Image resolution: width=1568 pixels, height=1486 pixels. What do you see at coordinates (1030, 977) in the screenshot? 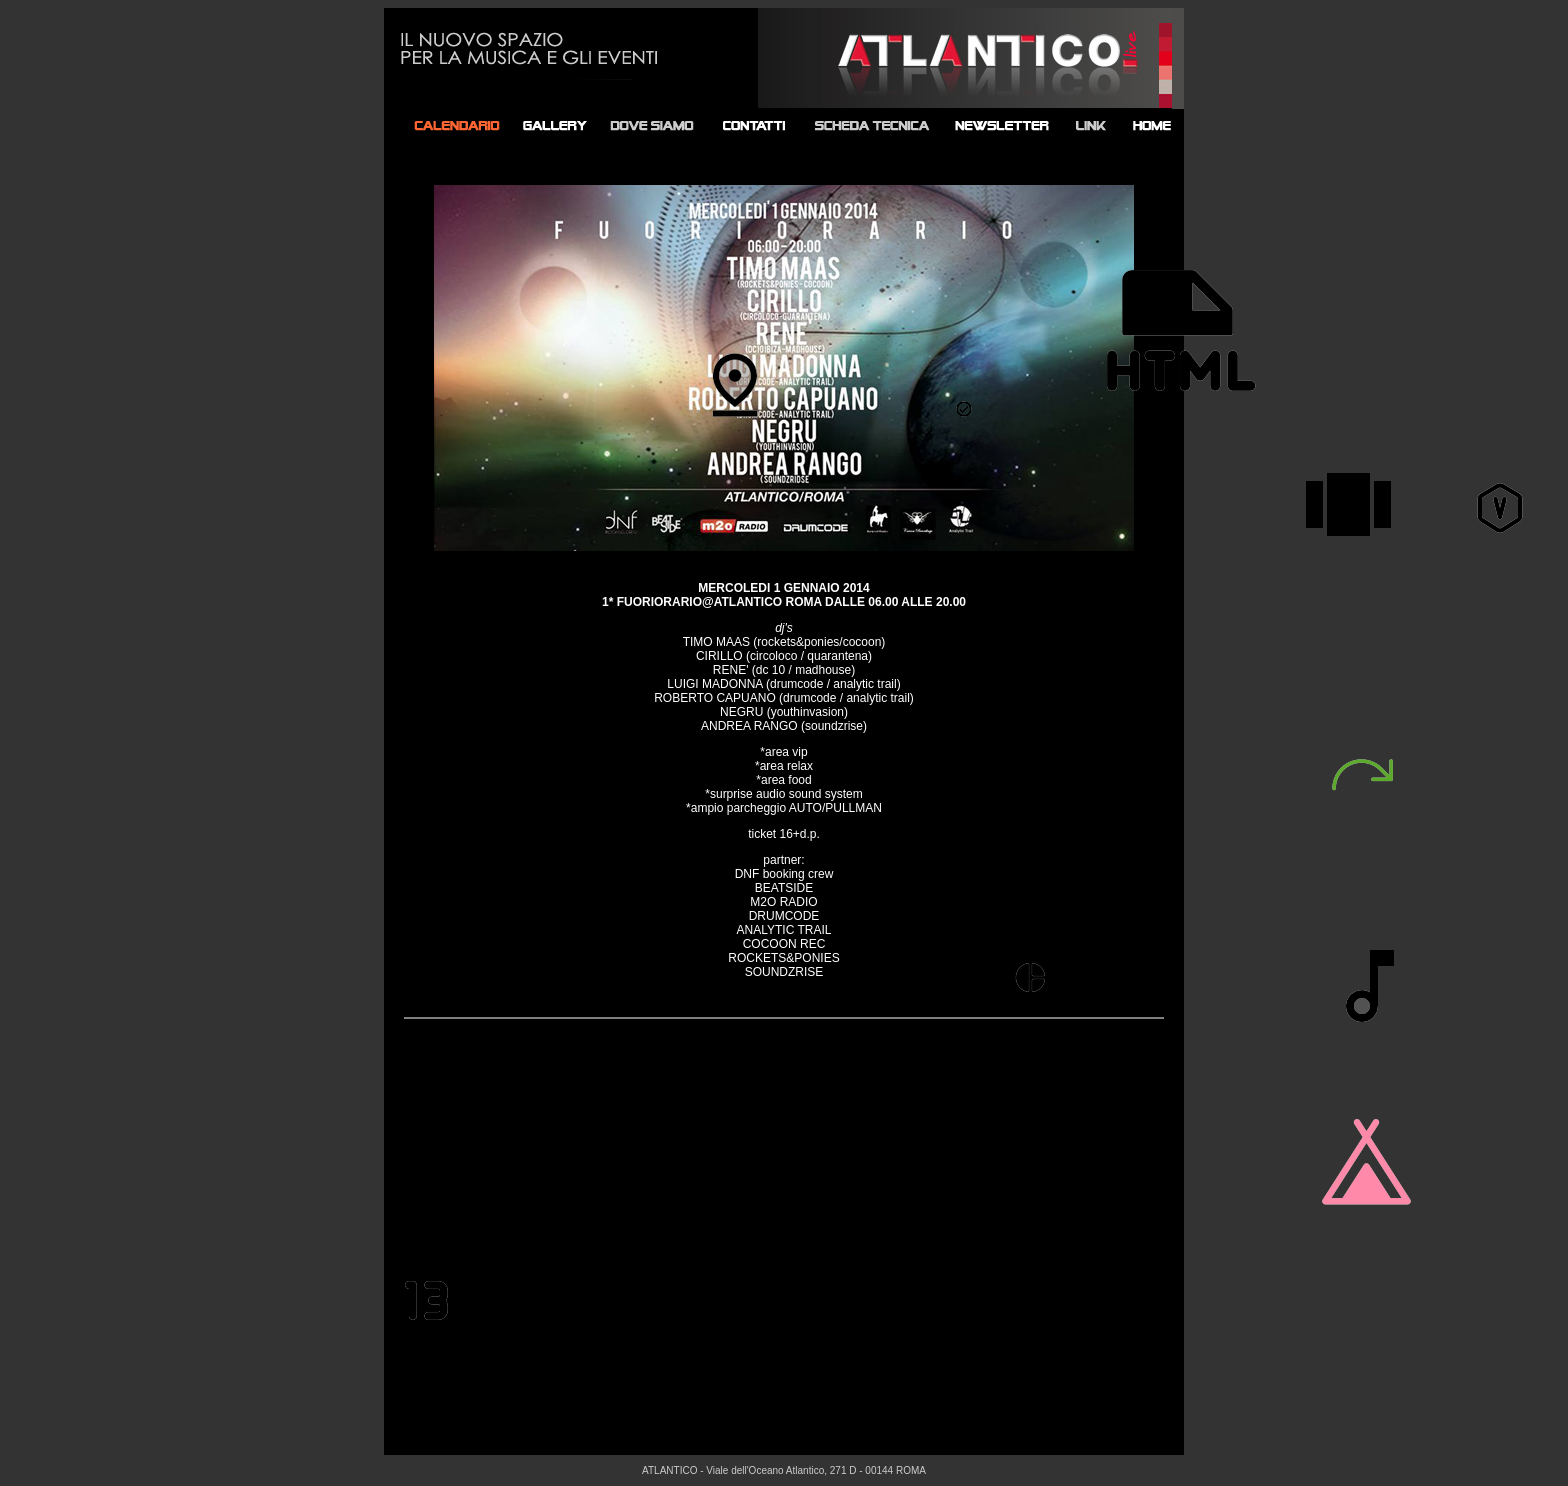
I see `view analytics or statistics breakdown` at bounding box center [1030, 977].